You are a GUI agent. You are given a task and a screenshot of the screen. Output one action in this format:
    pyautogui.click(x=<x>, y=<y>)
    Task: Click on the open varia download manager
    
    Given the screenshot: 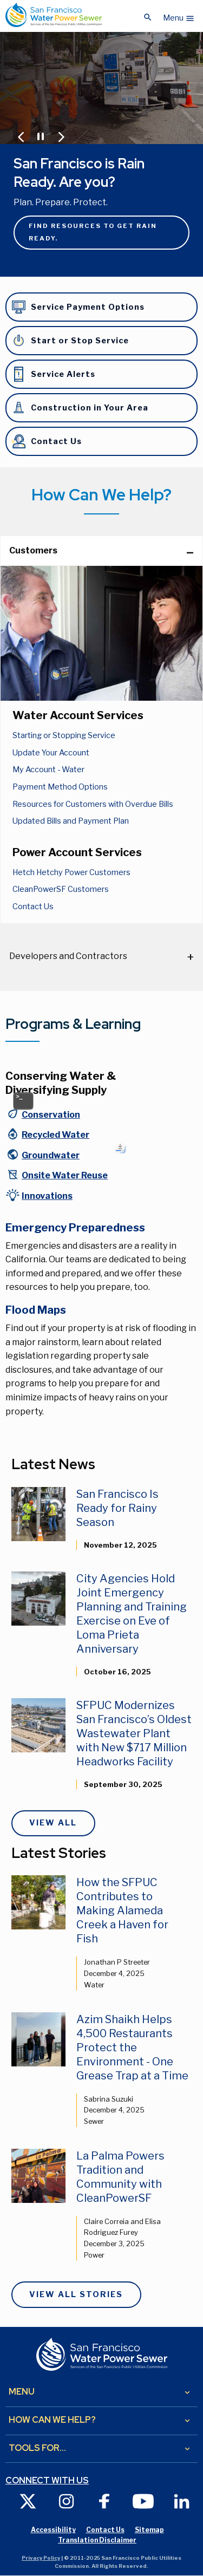 What is the action you would take?
    pyautogui.click(x=120, y=1147)
    